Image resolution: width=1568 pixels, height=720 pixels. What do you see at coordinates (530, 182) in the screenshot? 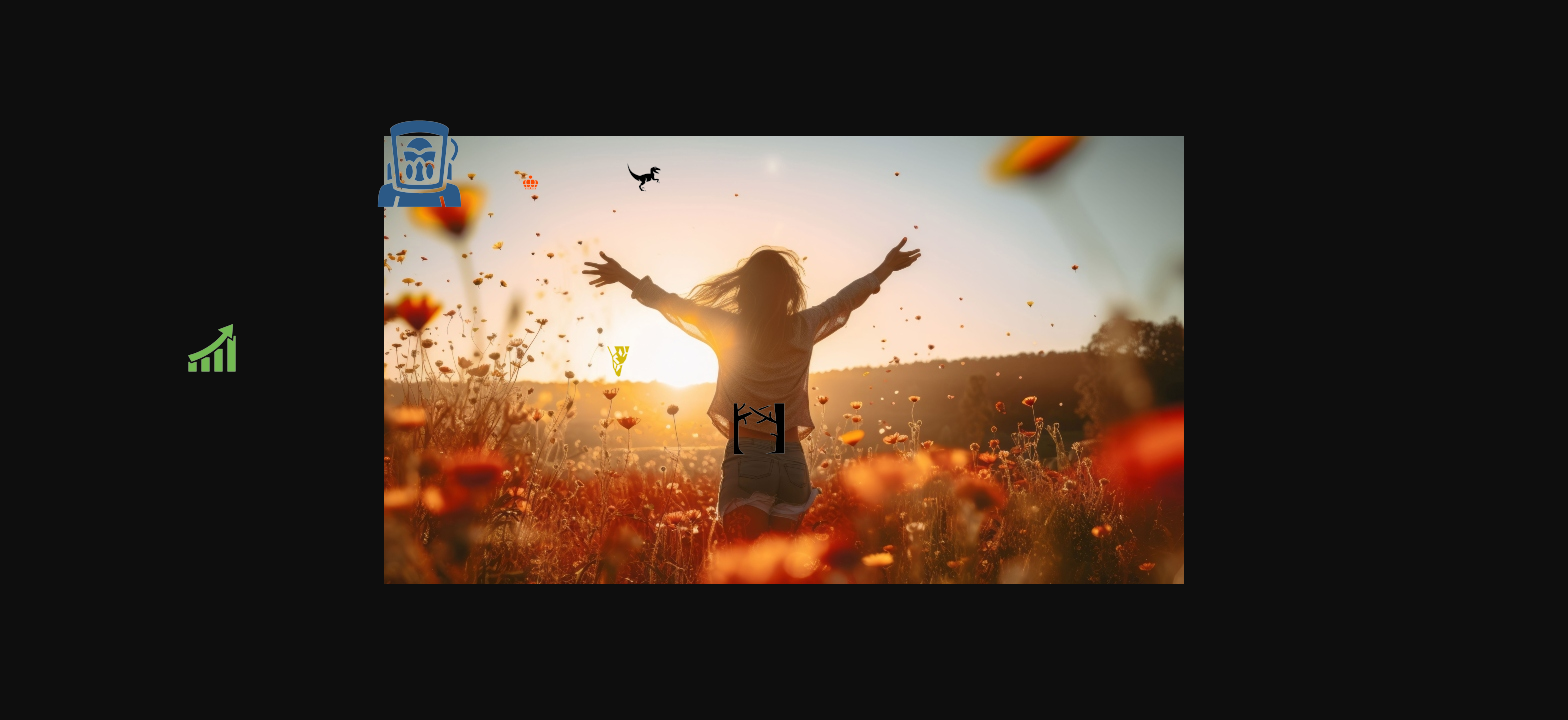
I see `indicates premium or royal status in a game` at bounding box center [530, 182].